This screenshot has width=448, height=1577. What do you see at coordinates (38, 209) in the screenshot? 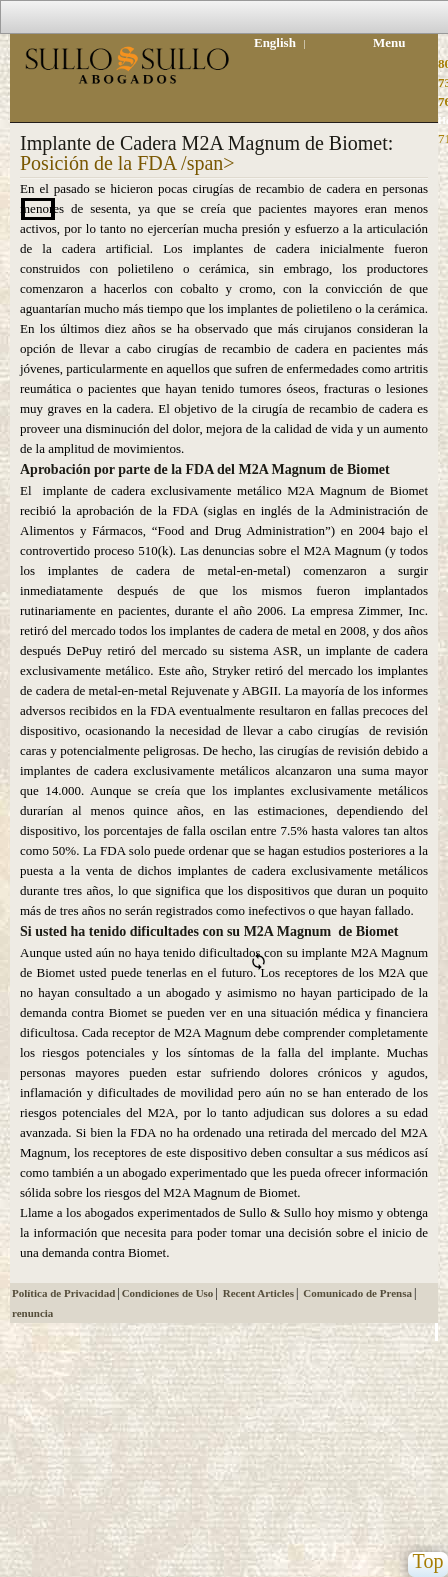
I see `crop image to 16:9 aspect ratio` at bounding box center [38, 209].